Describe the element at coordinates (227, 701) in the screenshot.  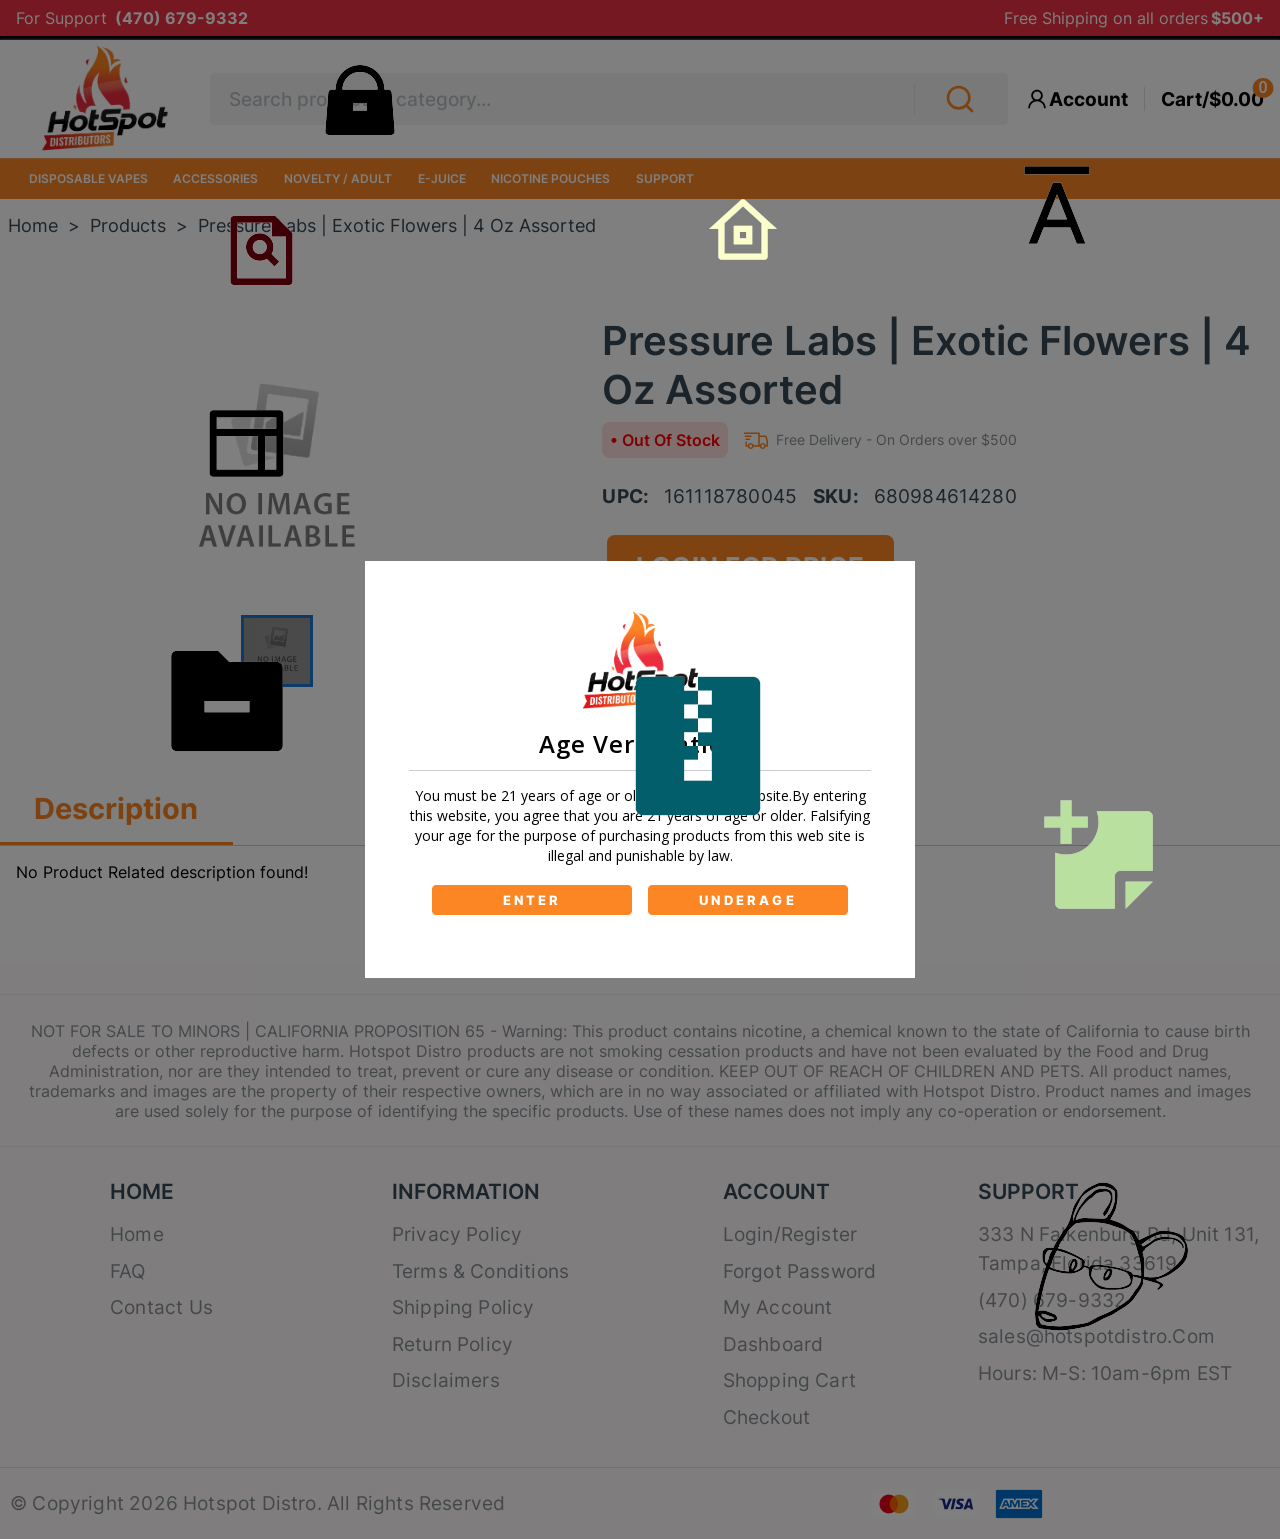
I see `remove a folder` at that location.